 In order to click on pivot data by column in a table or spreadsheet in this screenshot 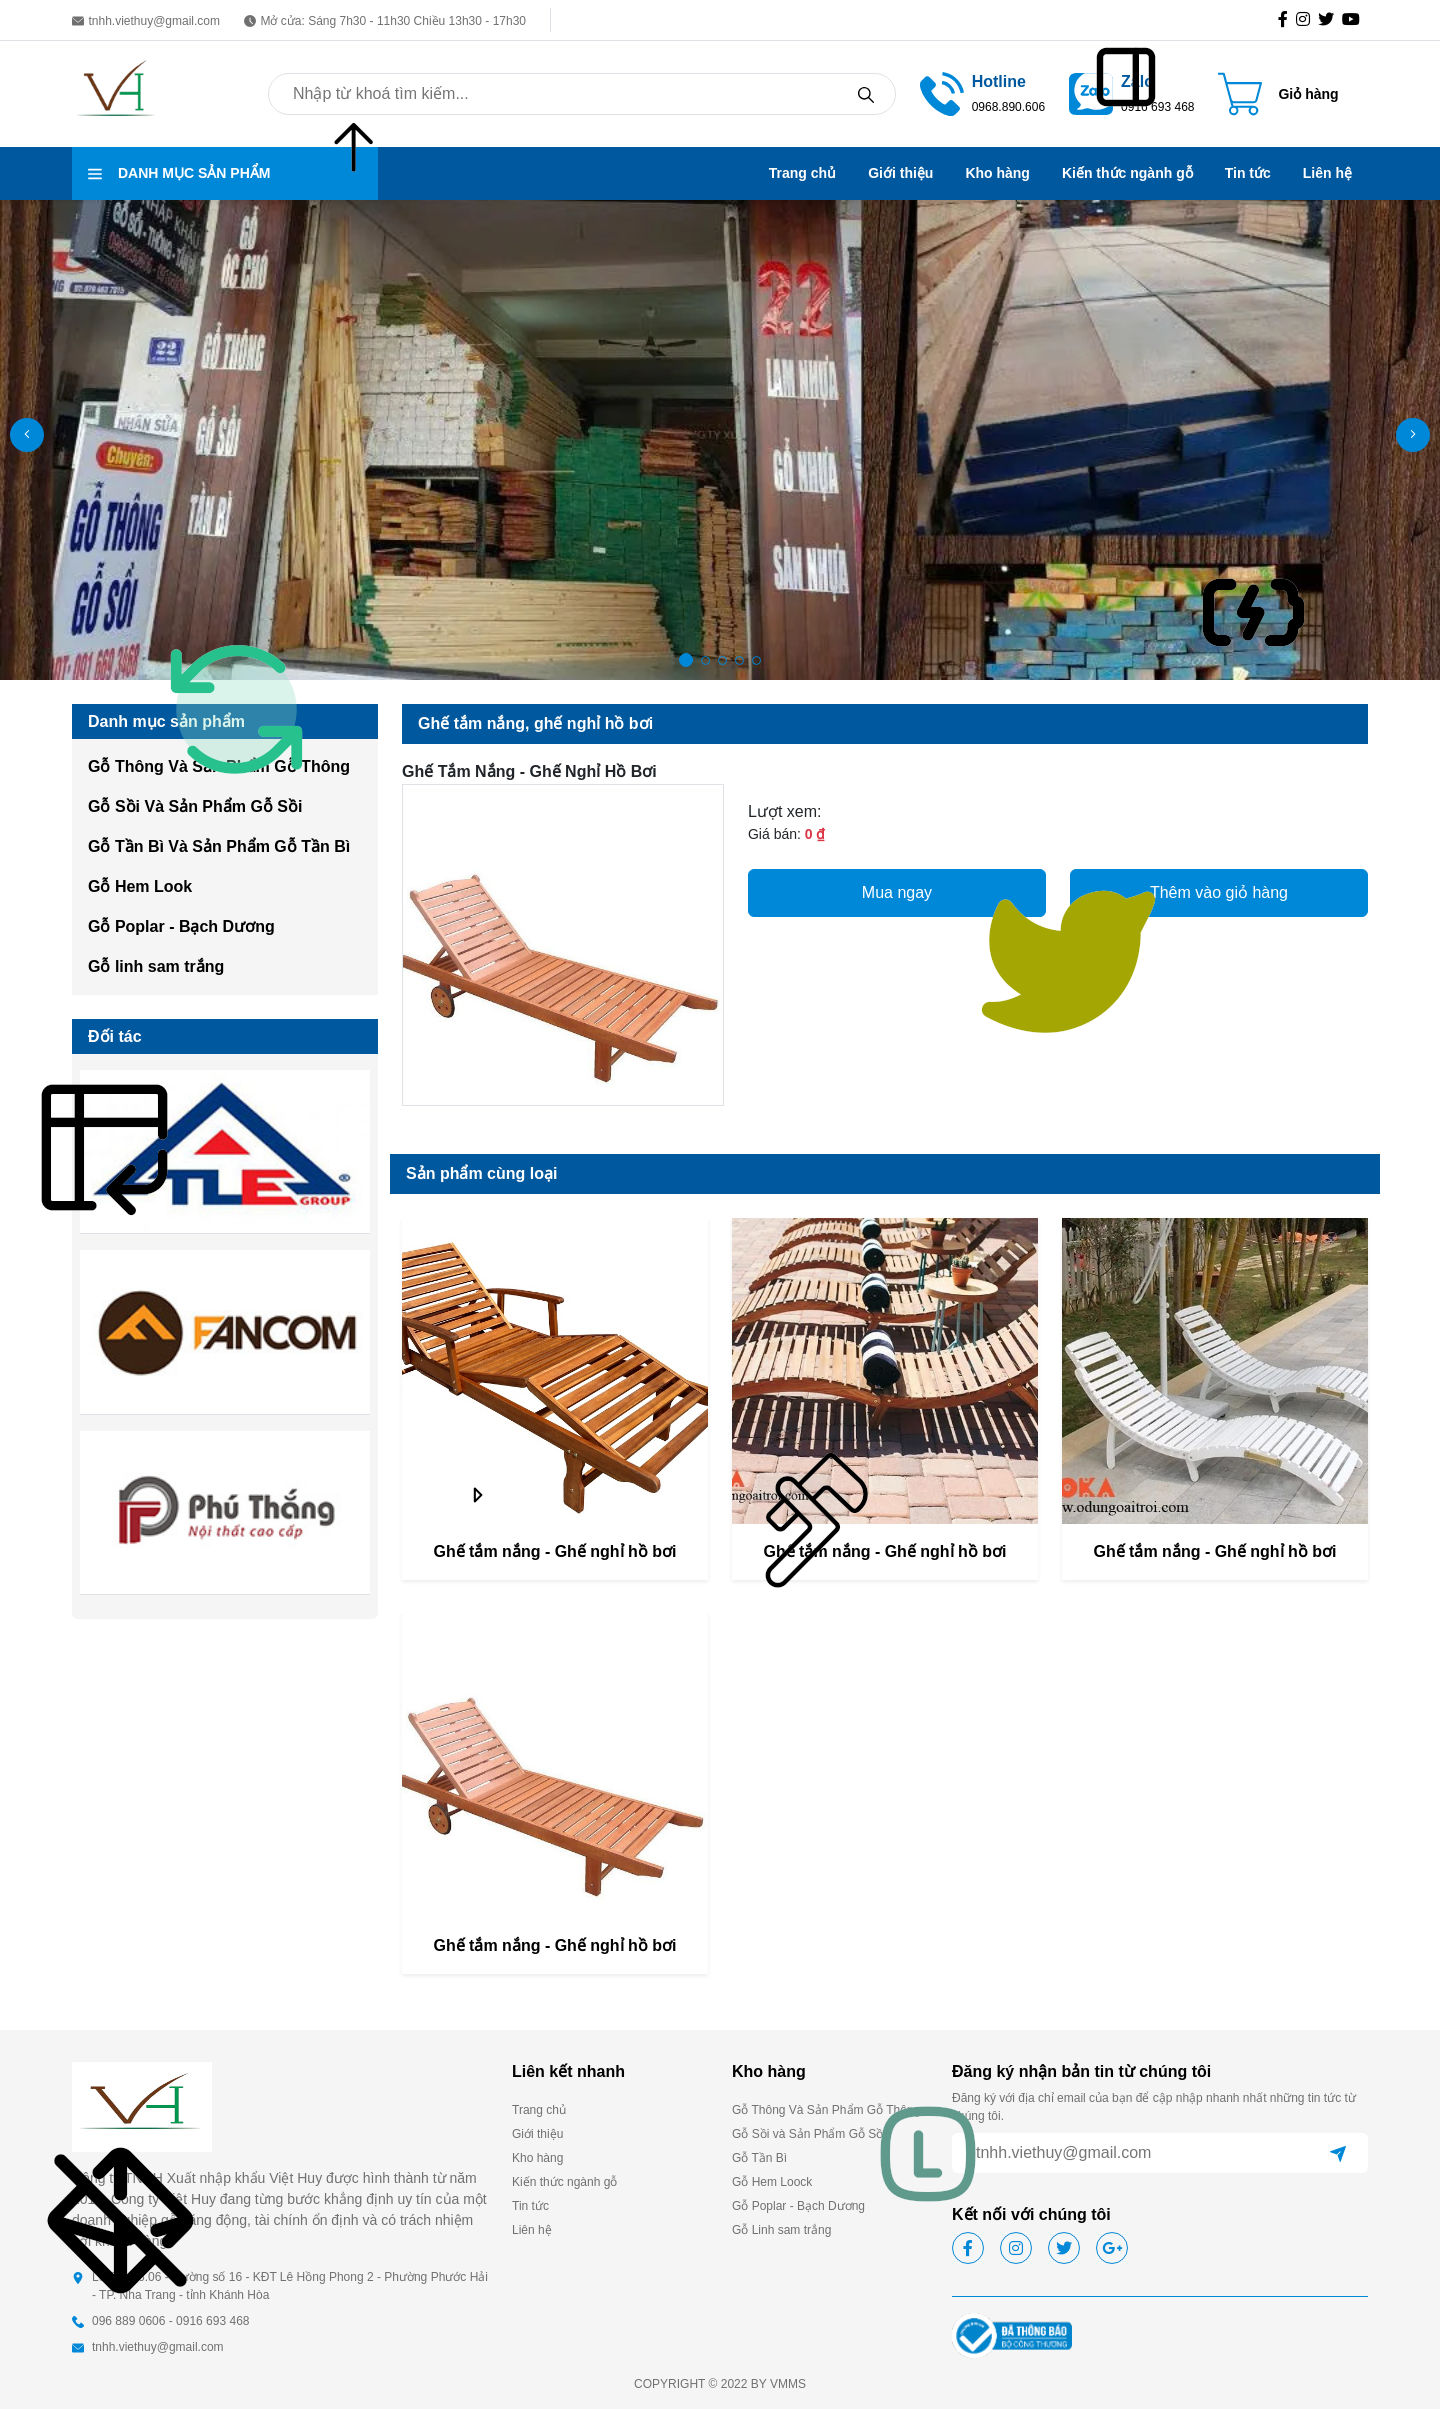, I will do `click(104, 1147)`.